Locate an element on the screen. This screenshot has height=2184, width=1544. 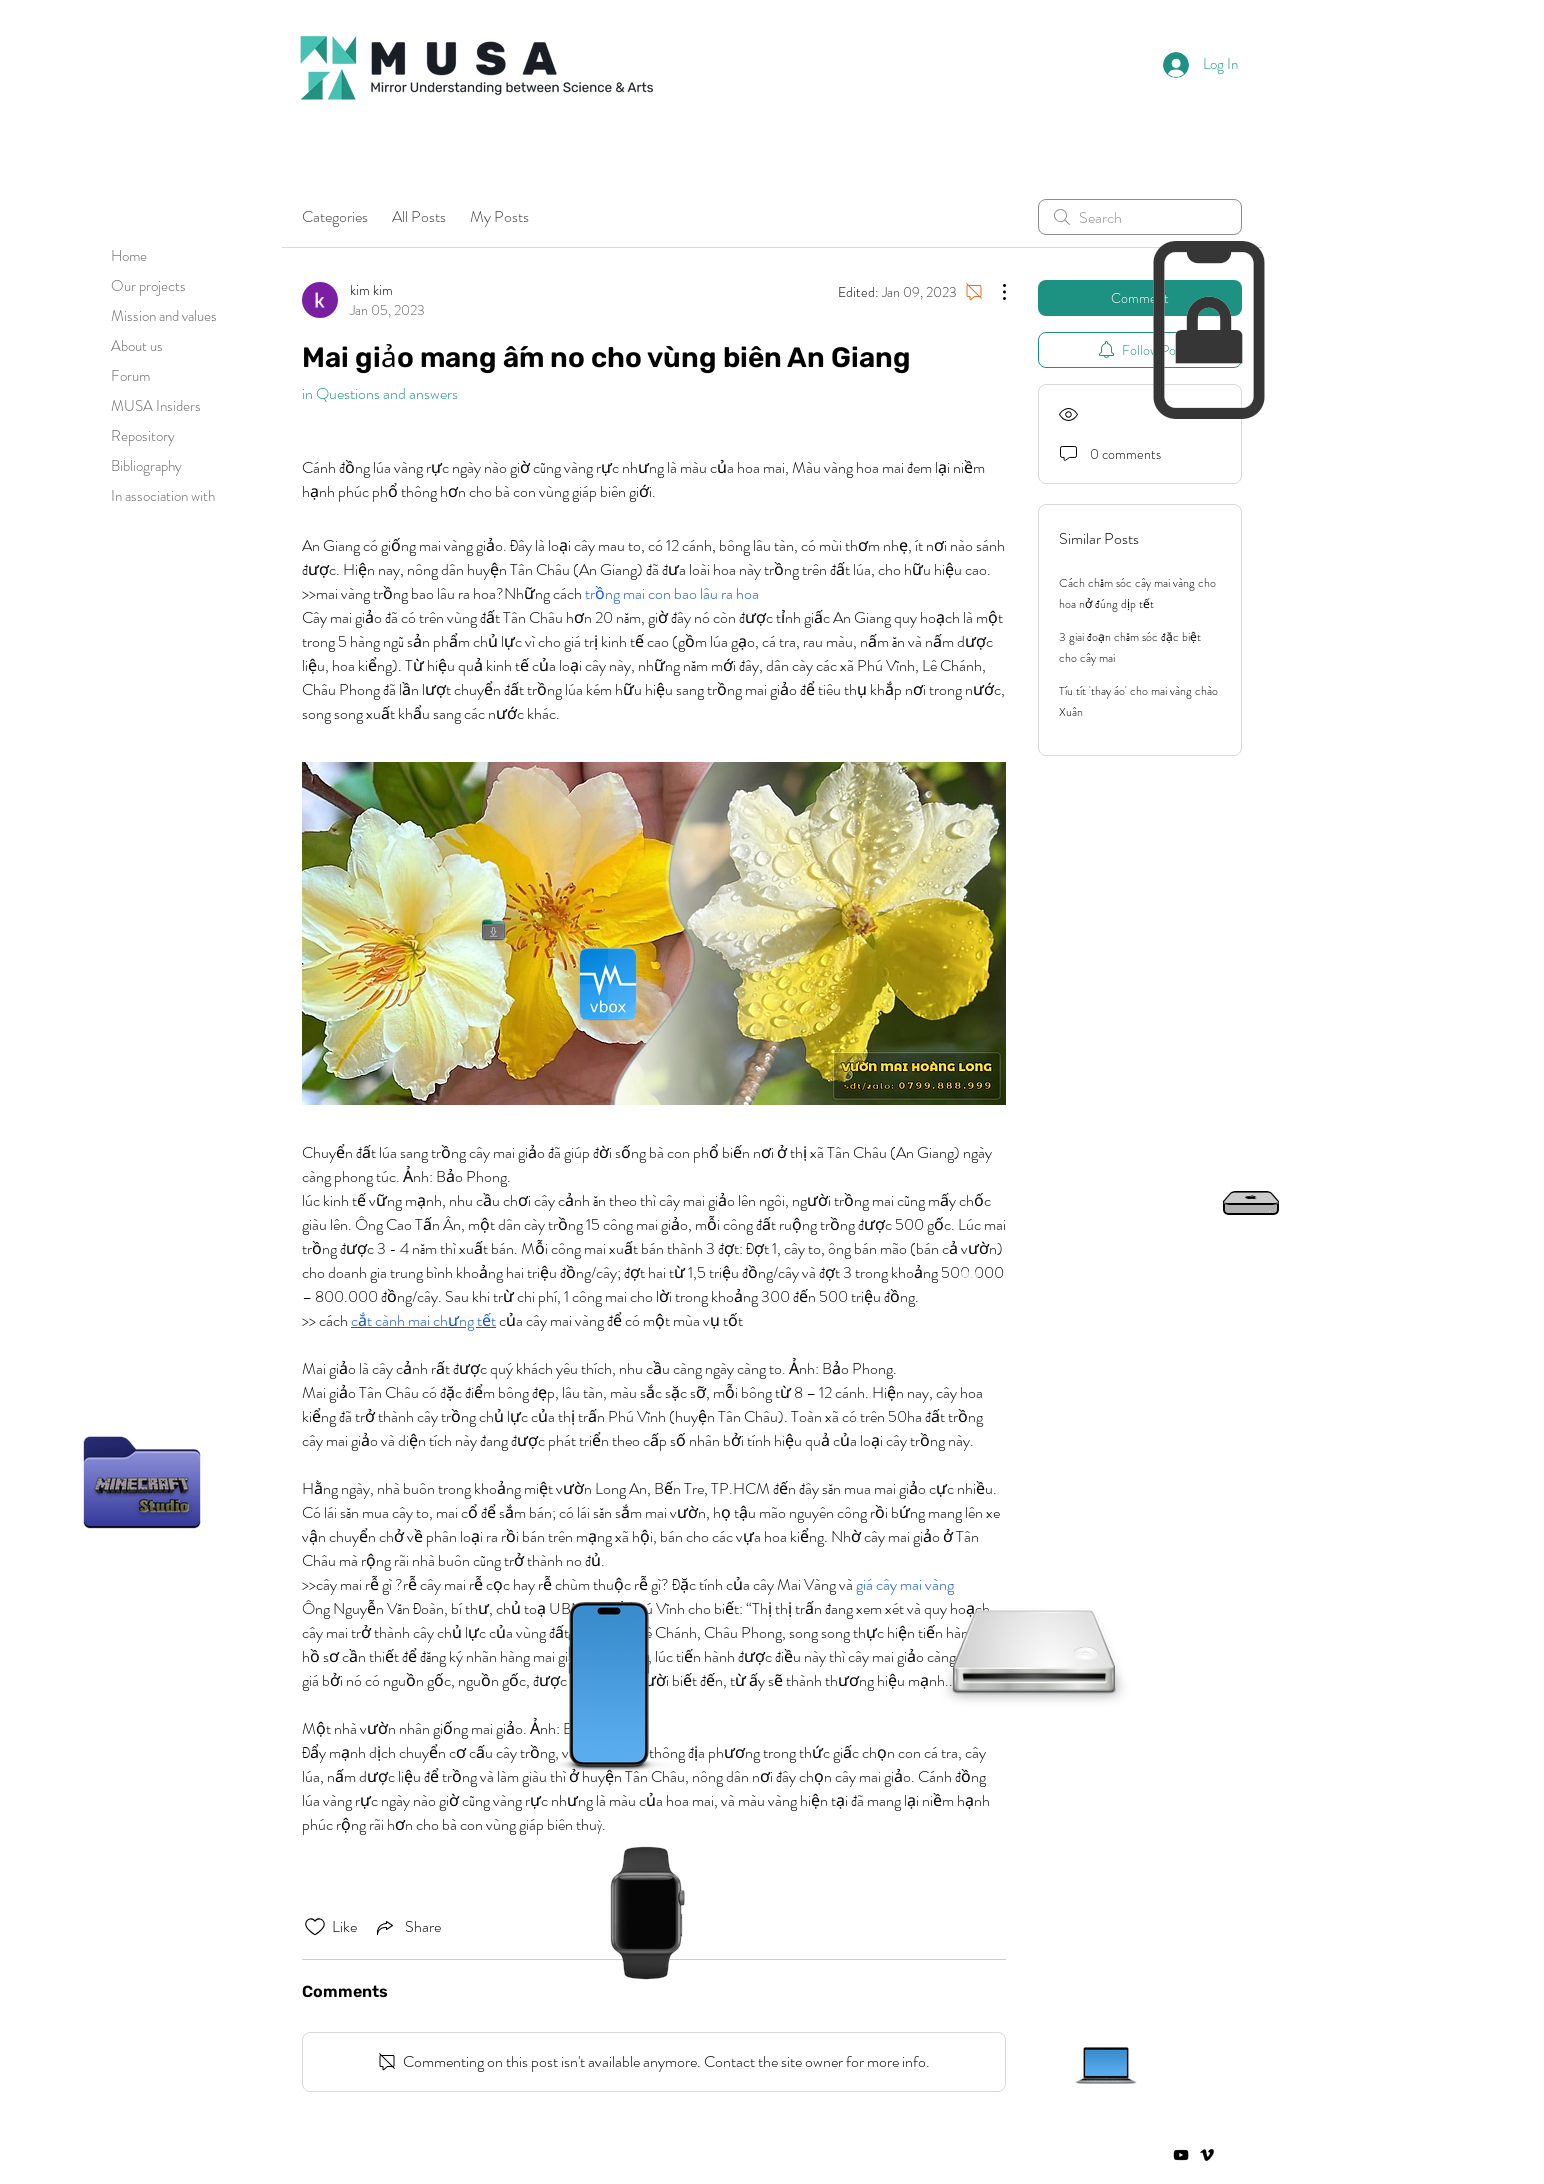
apple watch device icon is located at coordinates (646, 1913).